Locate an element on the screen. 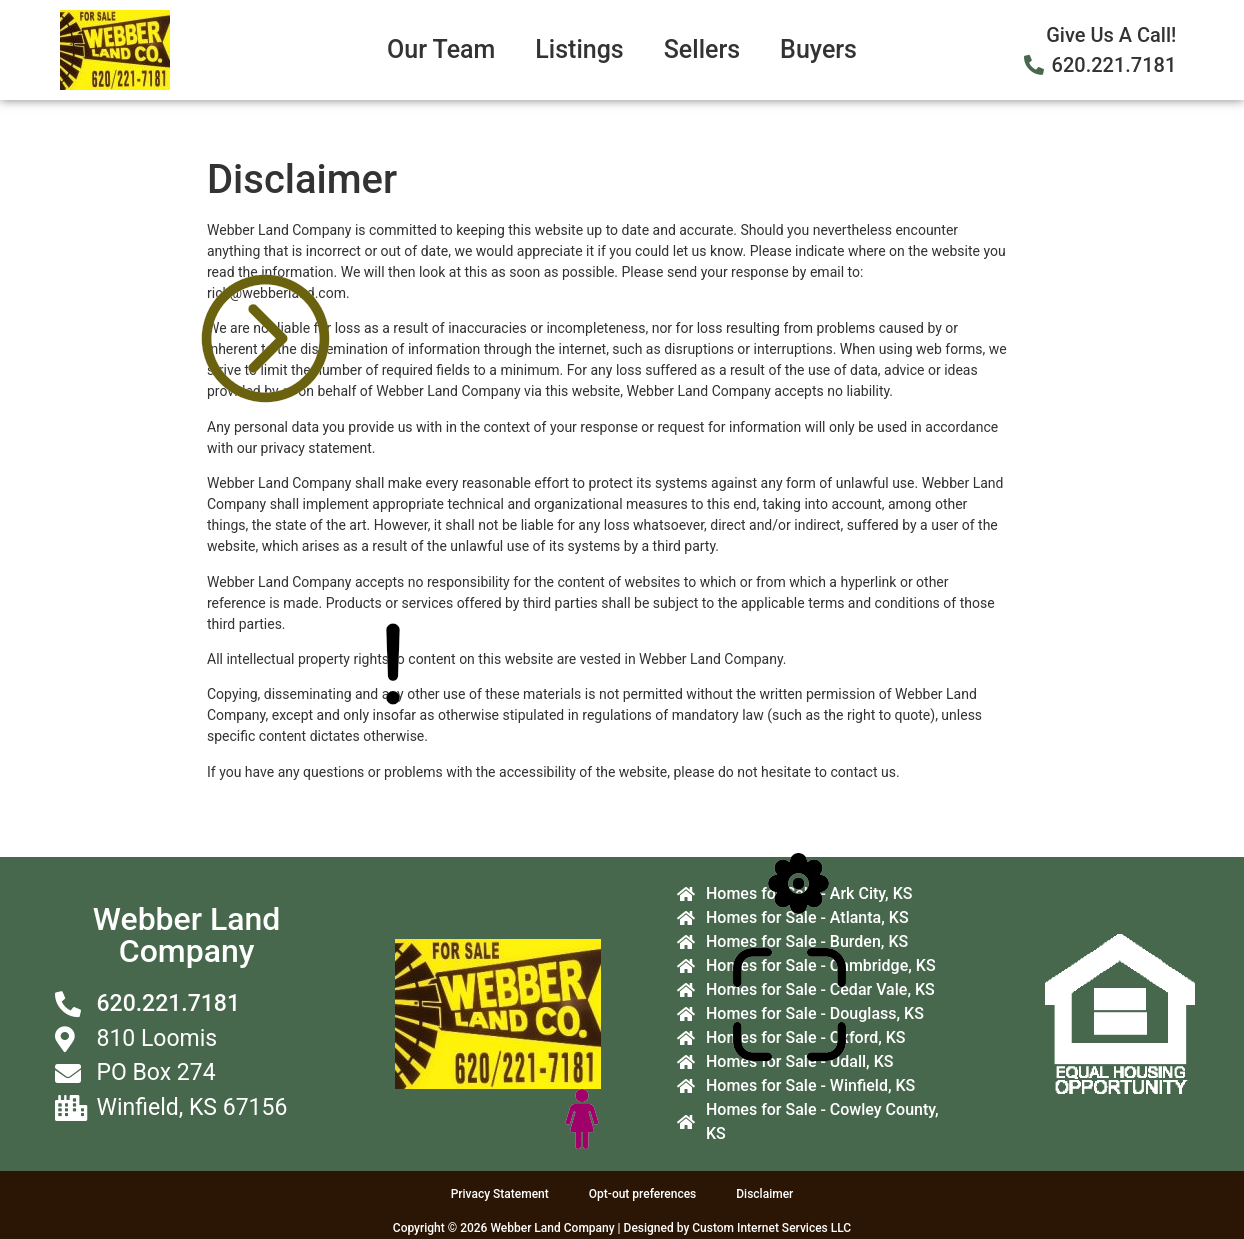  select female gender option is located at coordinates (582, 1119).